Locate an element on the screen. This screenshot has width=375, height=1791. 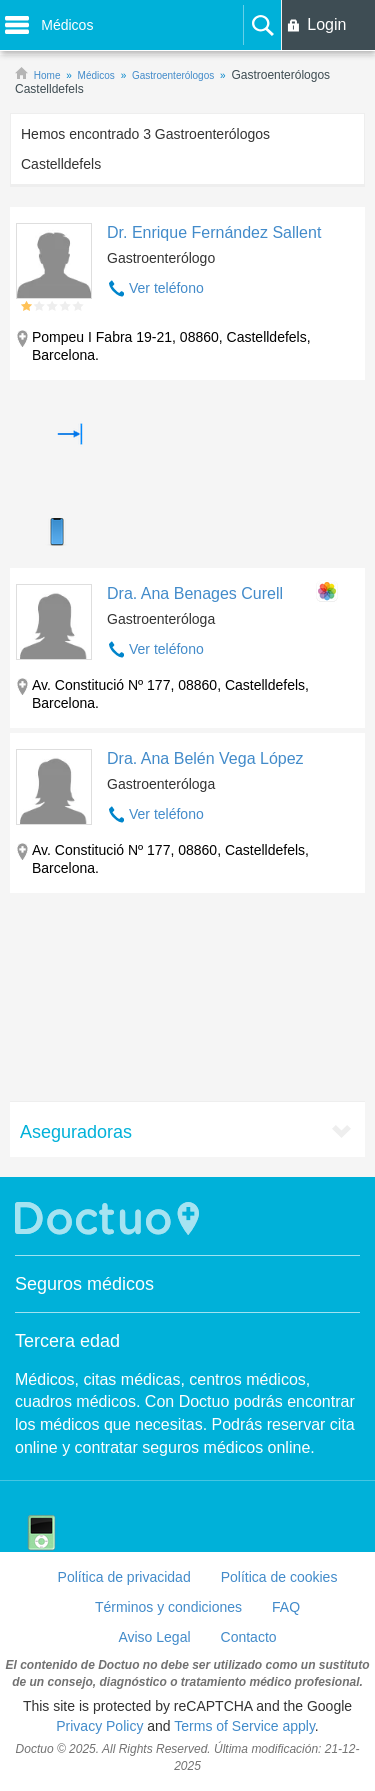
go to the last item or page is located at coordinates (70, 434).